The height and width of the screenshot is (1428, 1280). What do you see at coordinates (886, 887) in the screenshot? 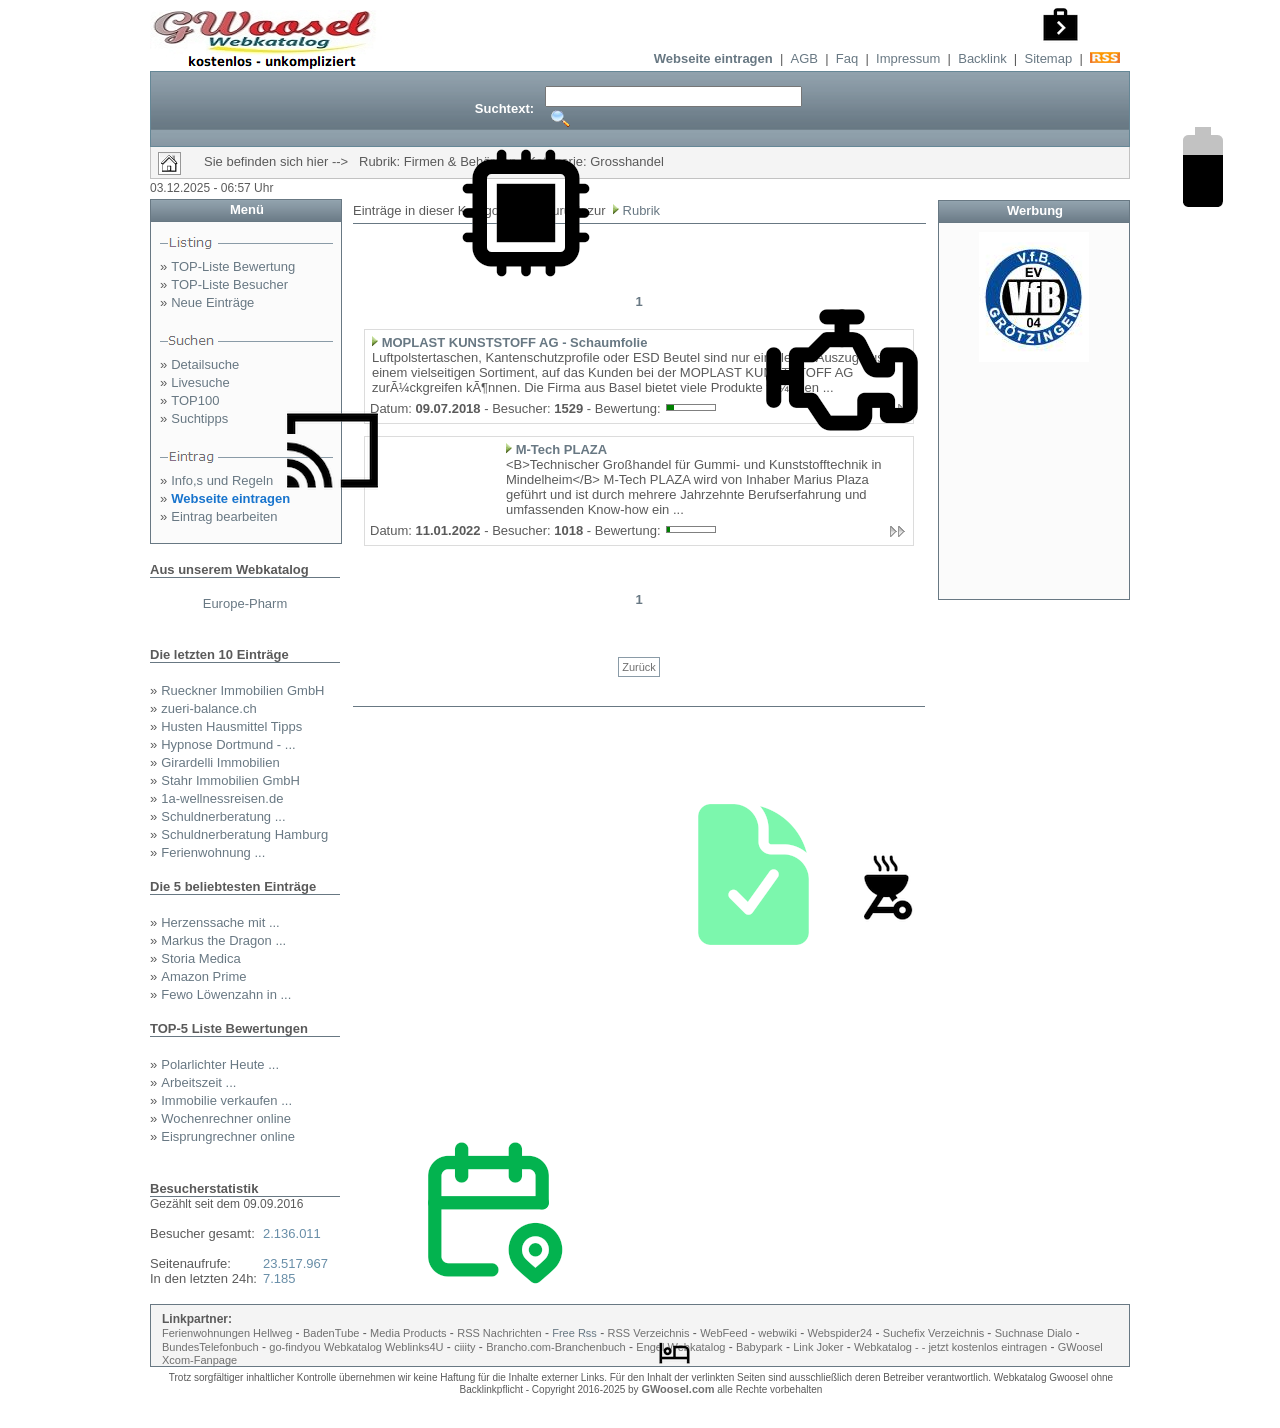
I see `access outdoor grilling or barbecue features` at bounding box center [886, 887].